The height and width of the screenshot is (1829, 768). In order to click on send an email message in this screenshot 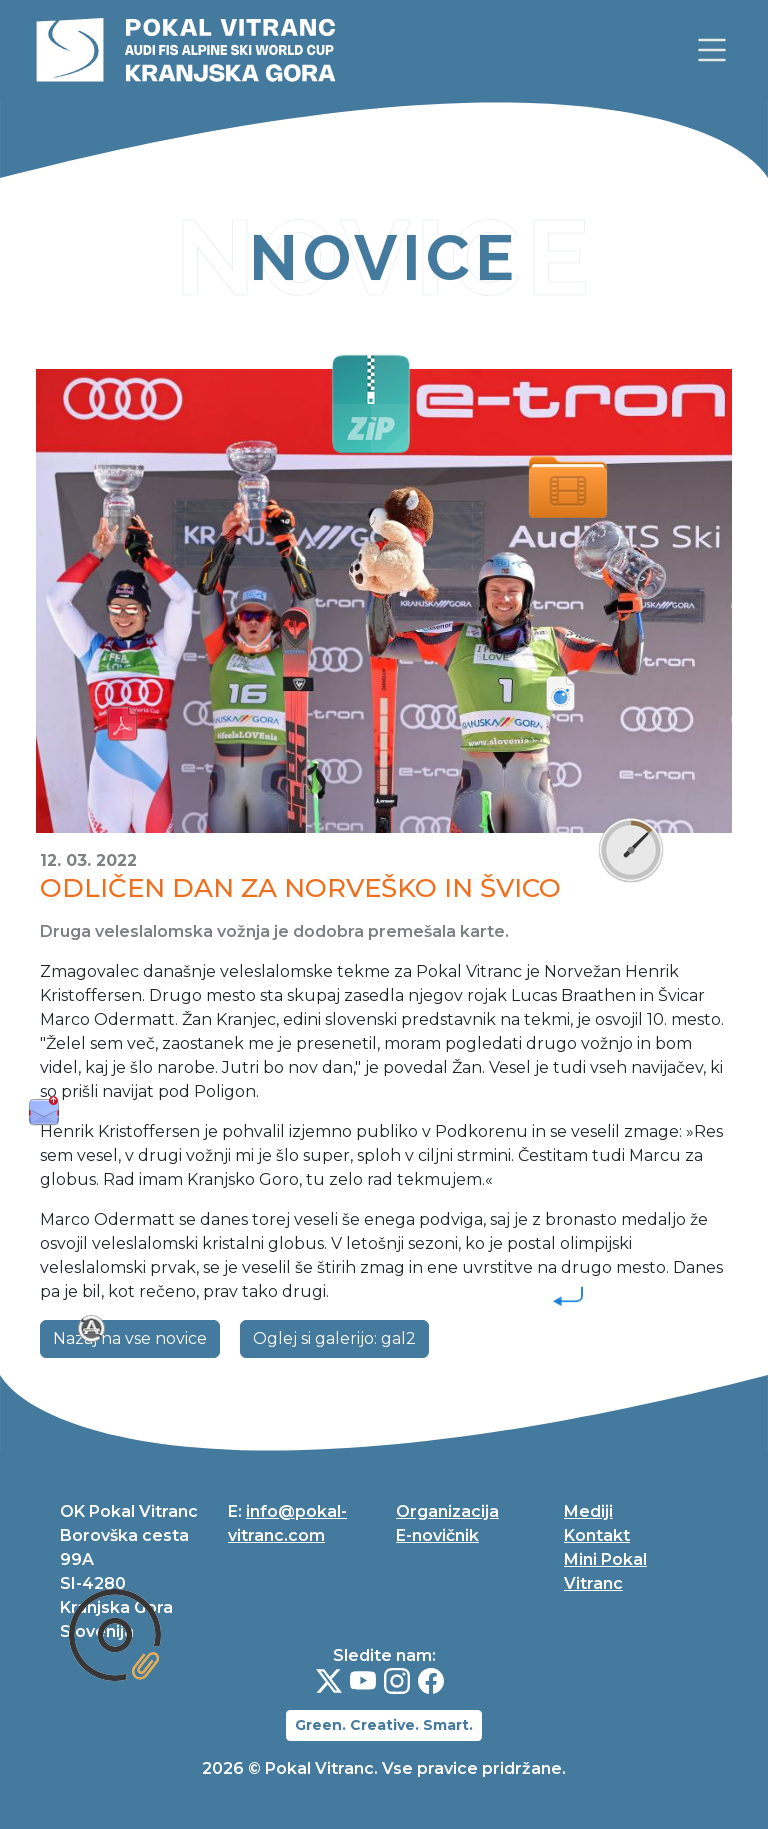, I will do `click(44, 1112)`.